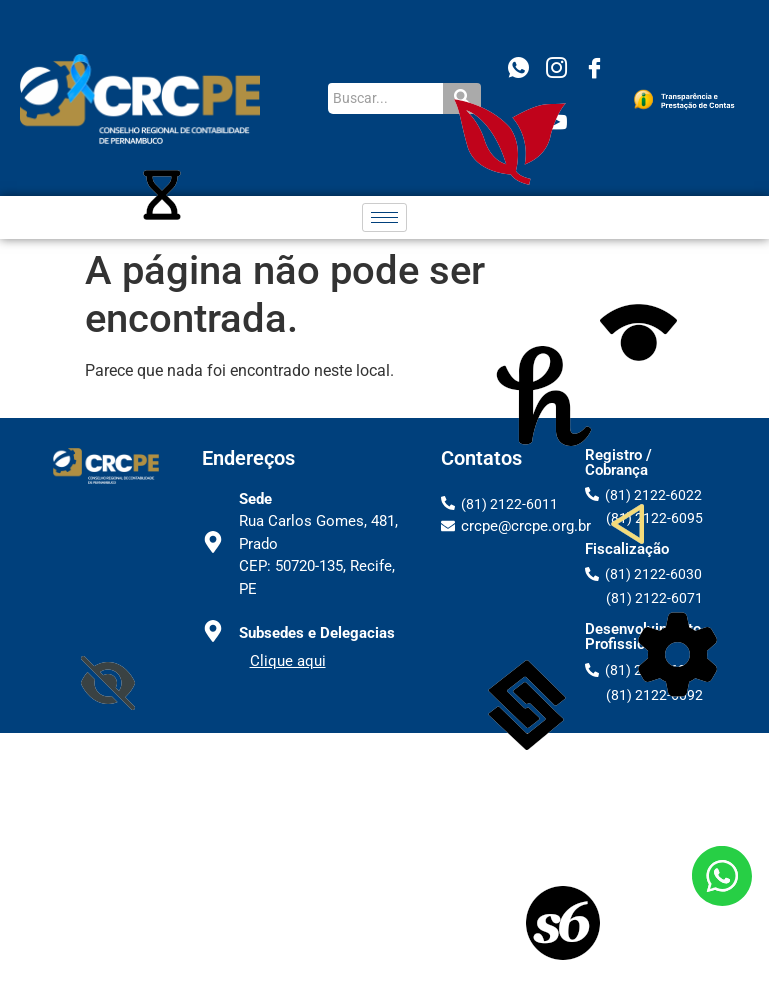 Image resolution: width=769 pixels, height=981 pixels. Describe the element at coordinates (638, 332) in the screenshot. I see `Atlassian Statuspage logo` at that location.